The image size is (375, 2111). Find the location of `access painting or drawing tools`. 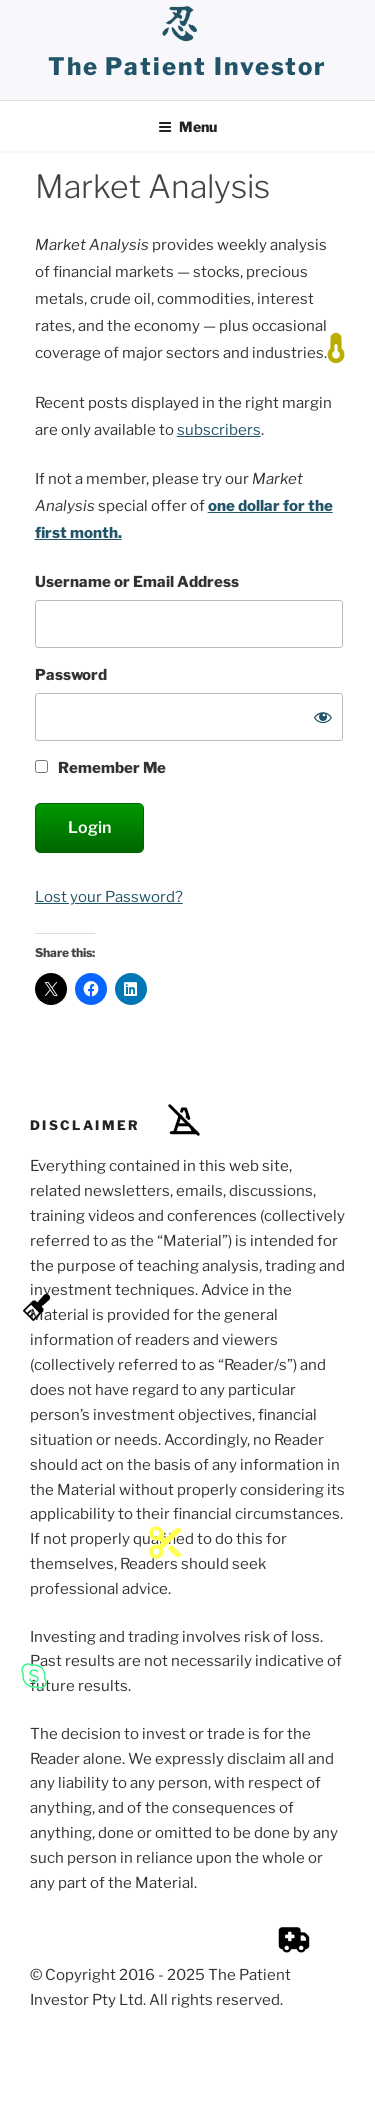

access painting or drawing tools is located at coordinates (37, 1307).